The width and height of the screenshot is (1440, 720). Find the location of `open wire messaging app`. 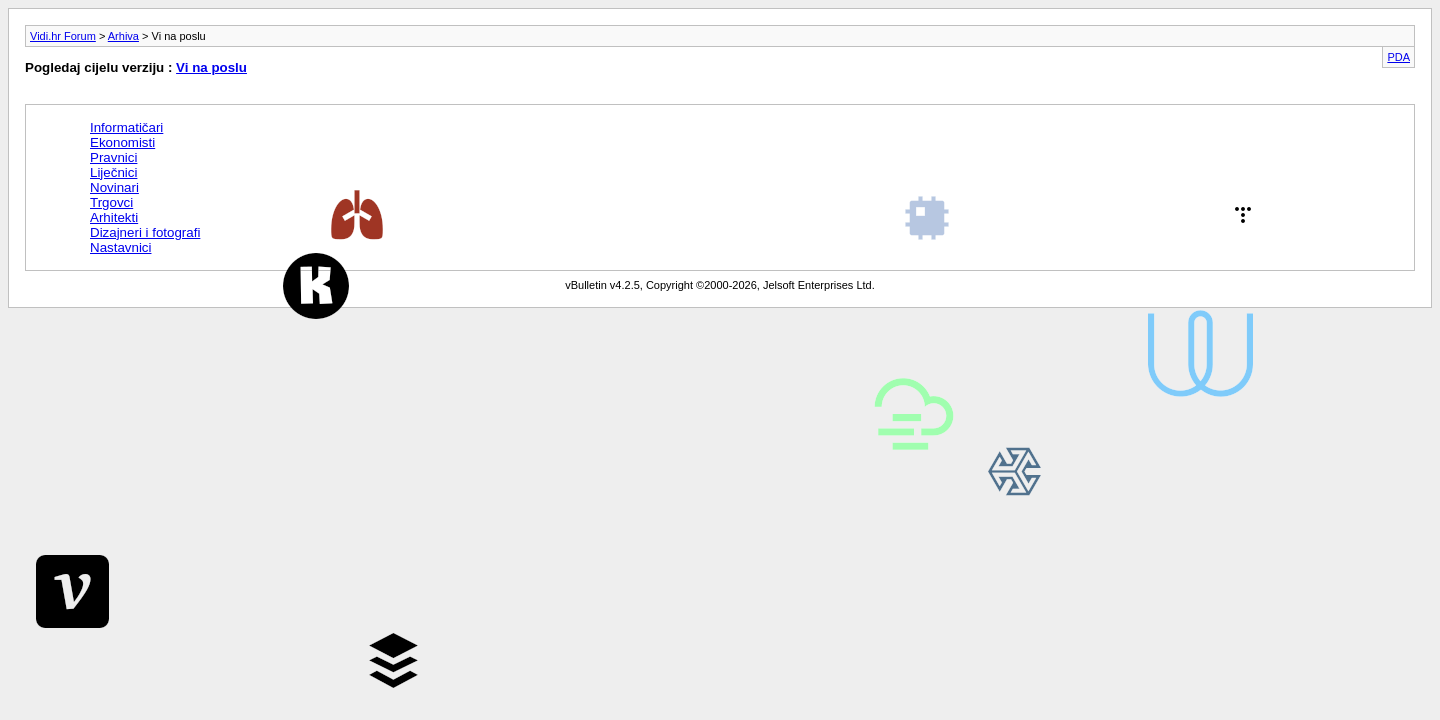

open wire messaging app is located at coordinates (1200, 353).